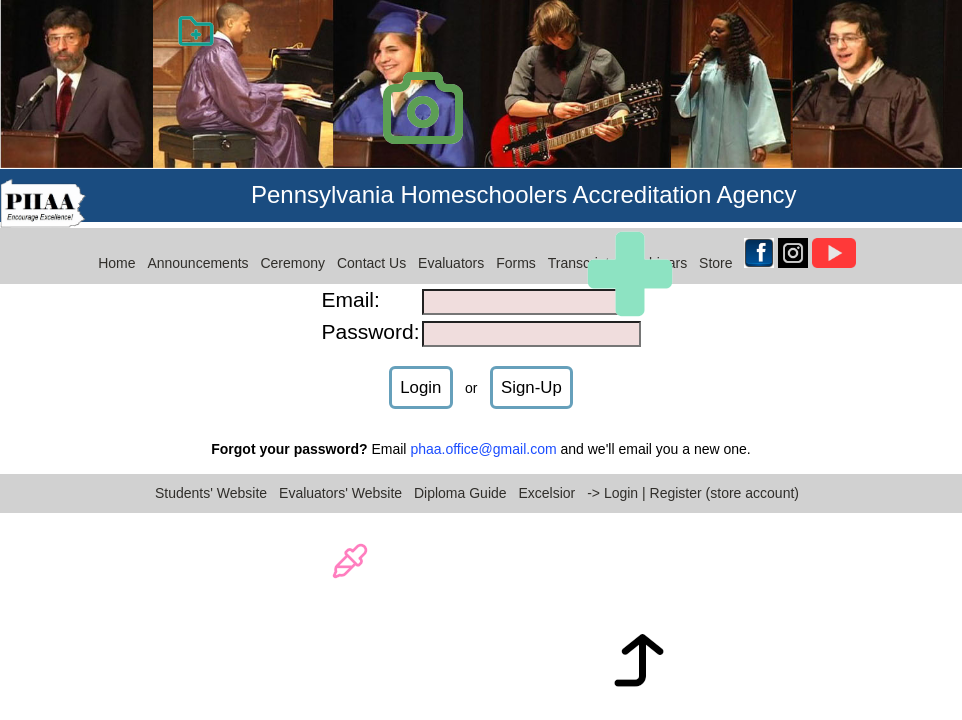 The width and height of the screenshot is (962, 720). What do you see at coordinates (630, 274) in the screenshot?
I see `access health or medical information` at bounding box center [630, 274].